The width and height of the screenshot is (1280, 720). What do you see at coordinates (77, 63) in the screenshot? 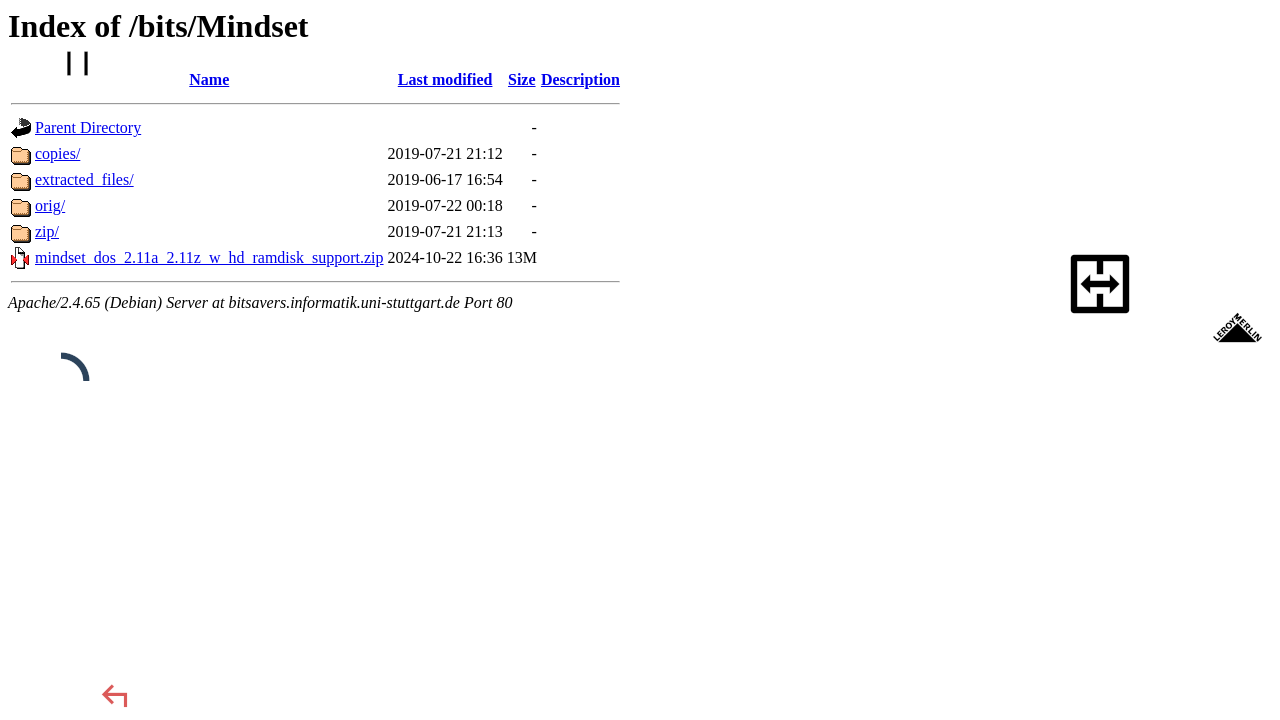
I see `pause media playback` at bounding box center [77, 63].